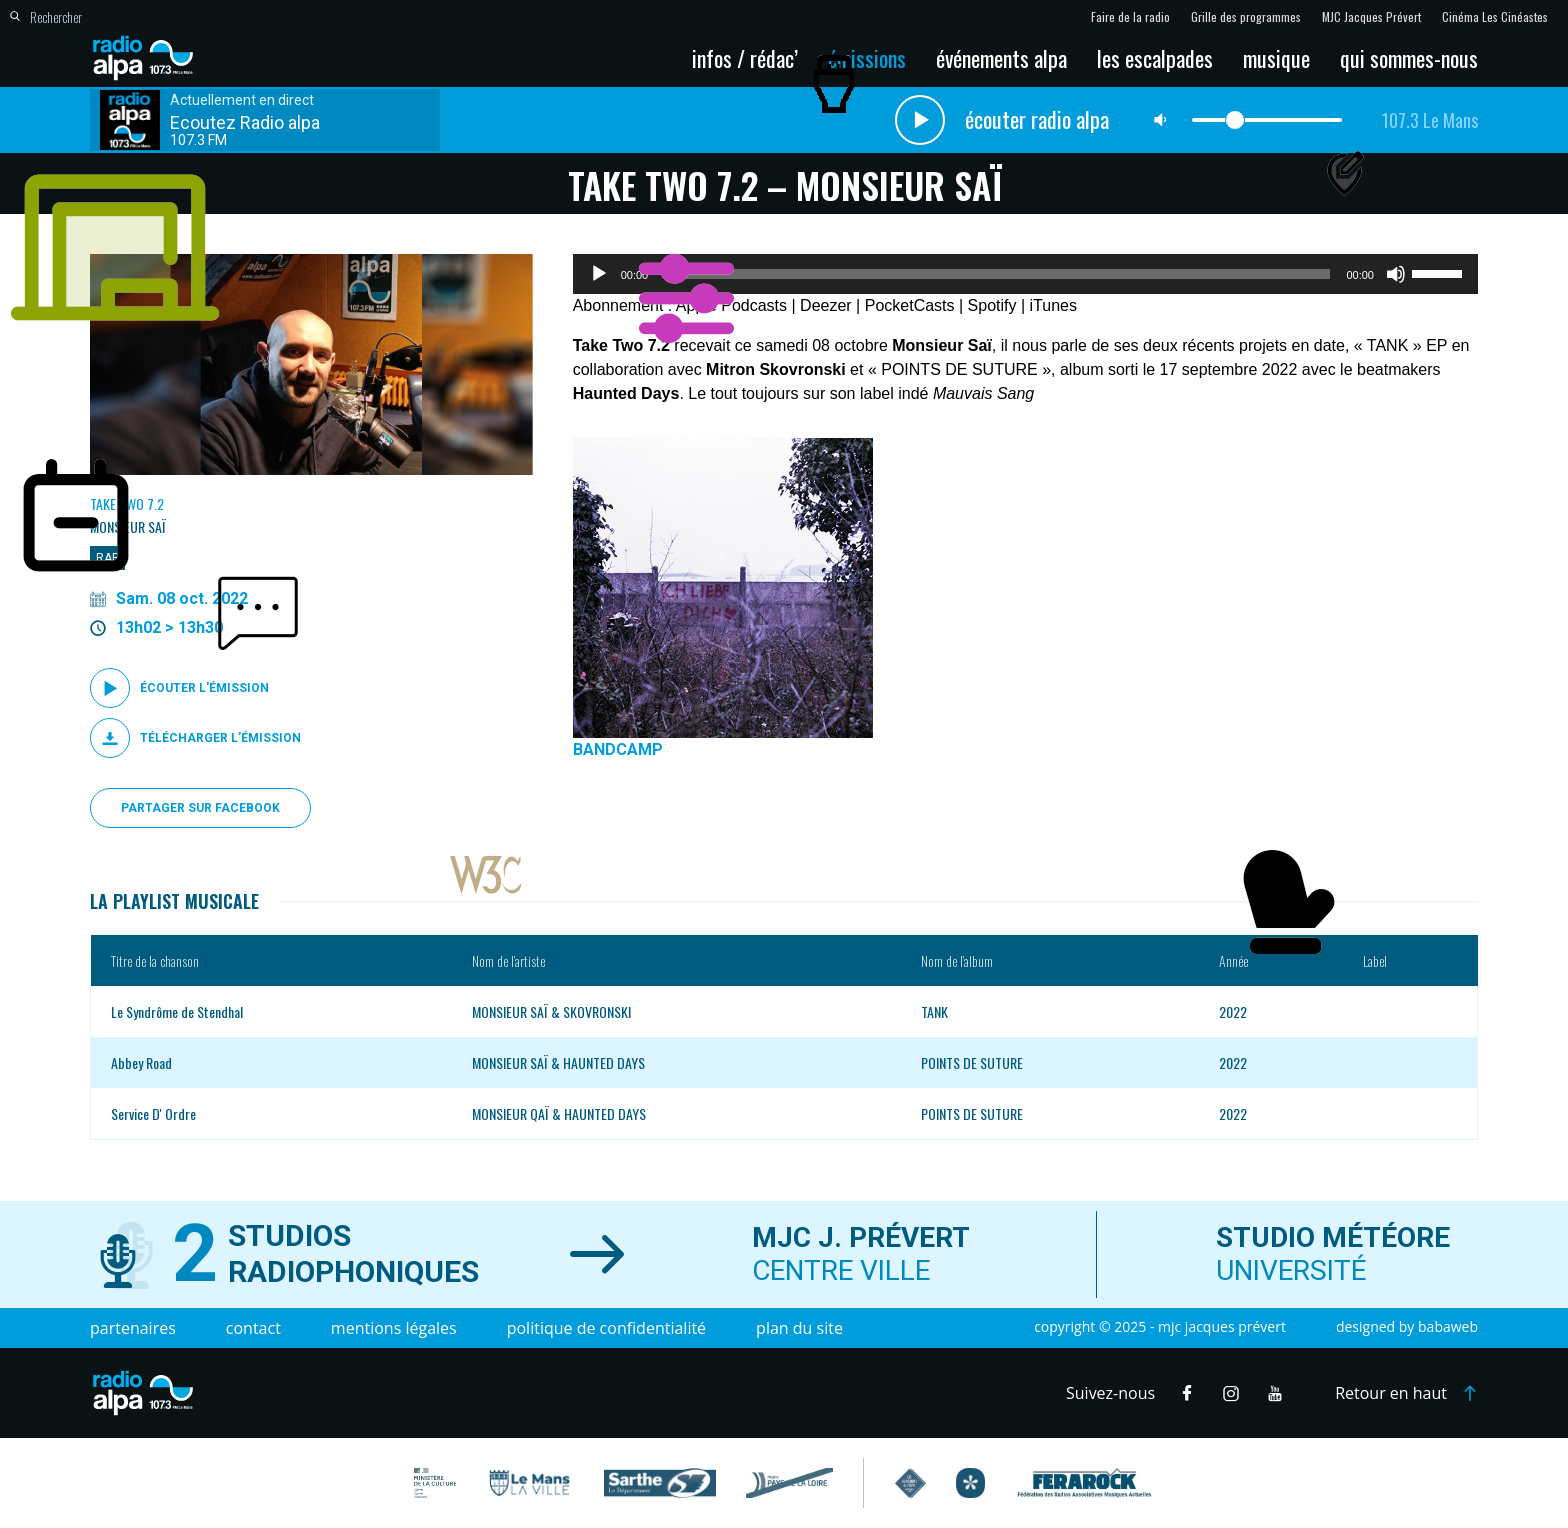 The width and height of the screenshot is (1568, 1528). Describe the element at coordinates (76, 519) in the screenshot. I see `remove an event from your calendar` at that location.